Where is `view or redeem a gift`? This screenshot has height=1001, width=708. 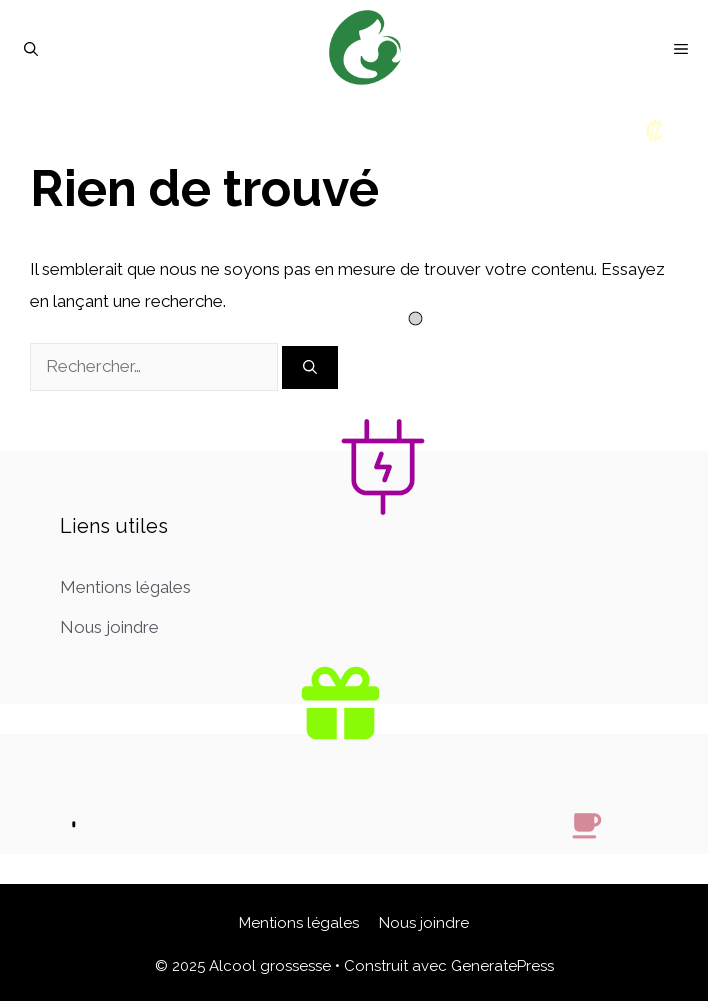 view or redeem a gift is located at coordinates (340, 705).